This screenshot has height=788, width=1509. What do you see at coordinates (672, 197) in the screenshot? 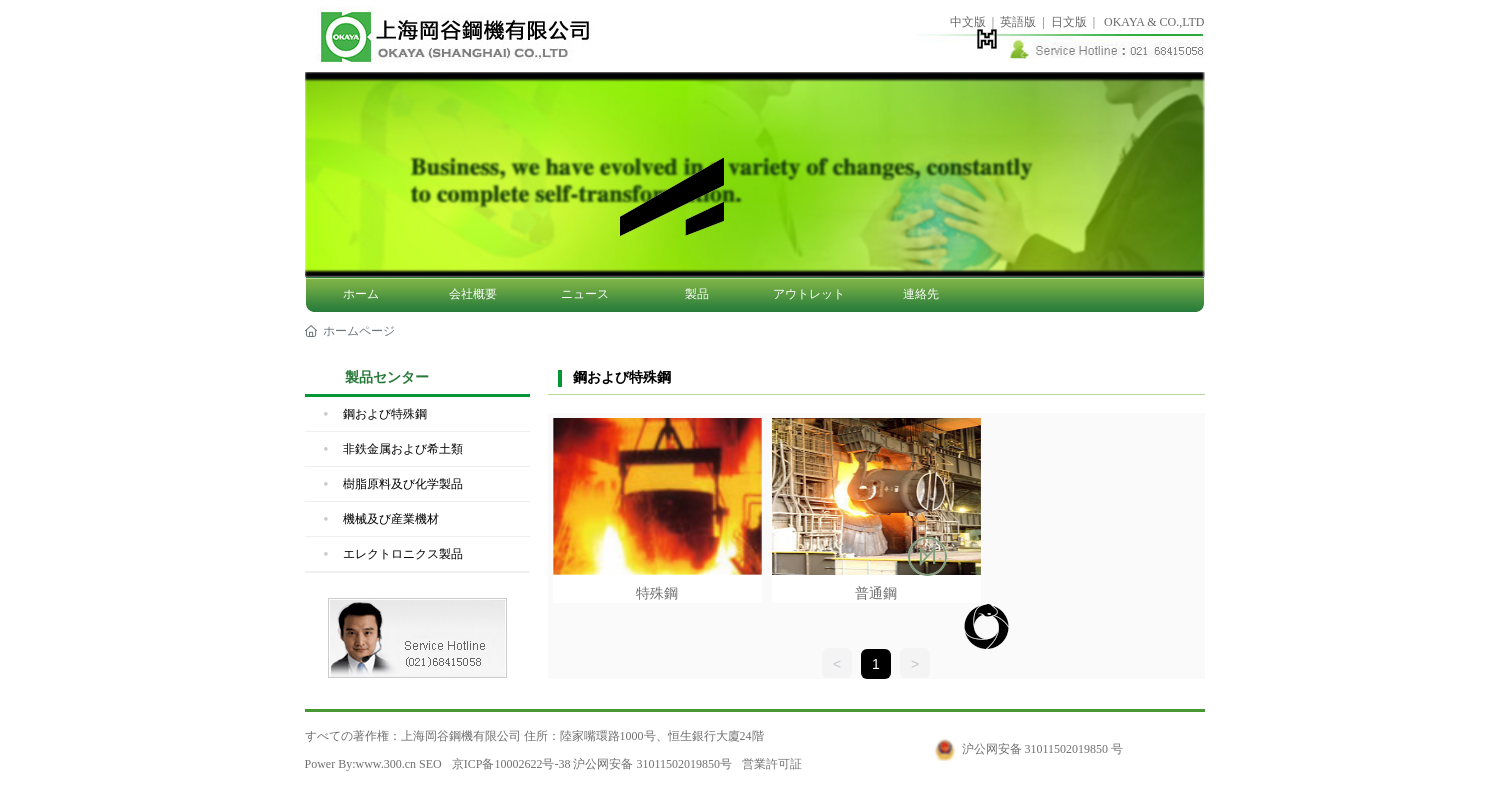
I see `APM Terminals company logo` at bounding box center [672, 197].